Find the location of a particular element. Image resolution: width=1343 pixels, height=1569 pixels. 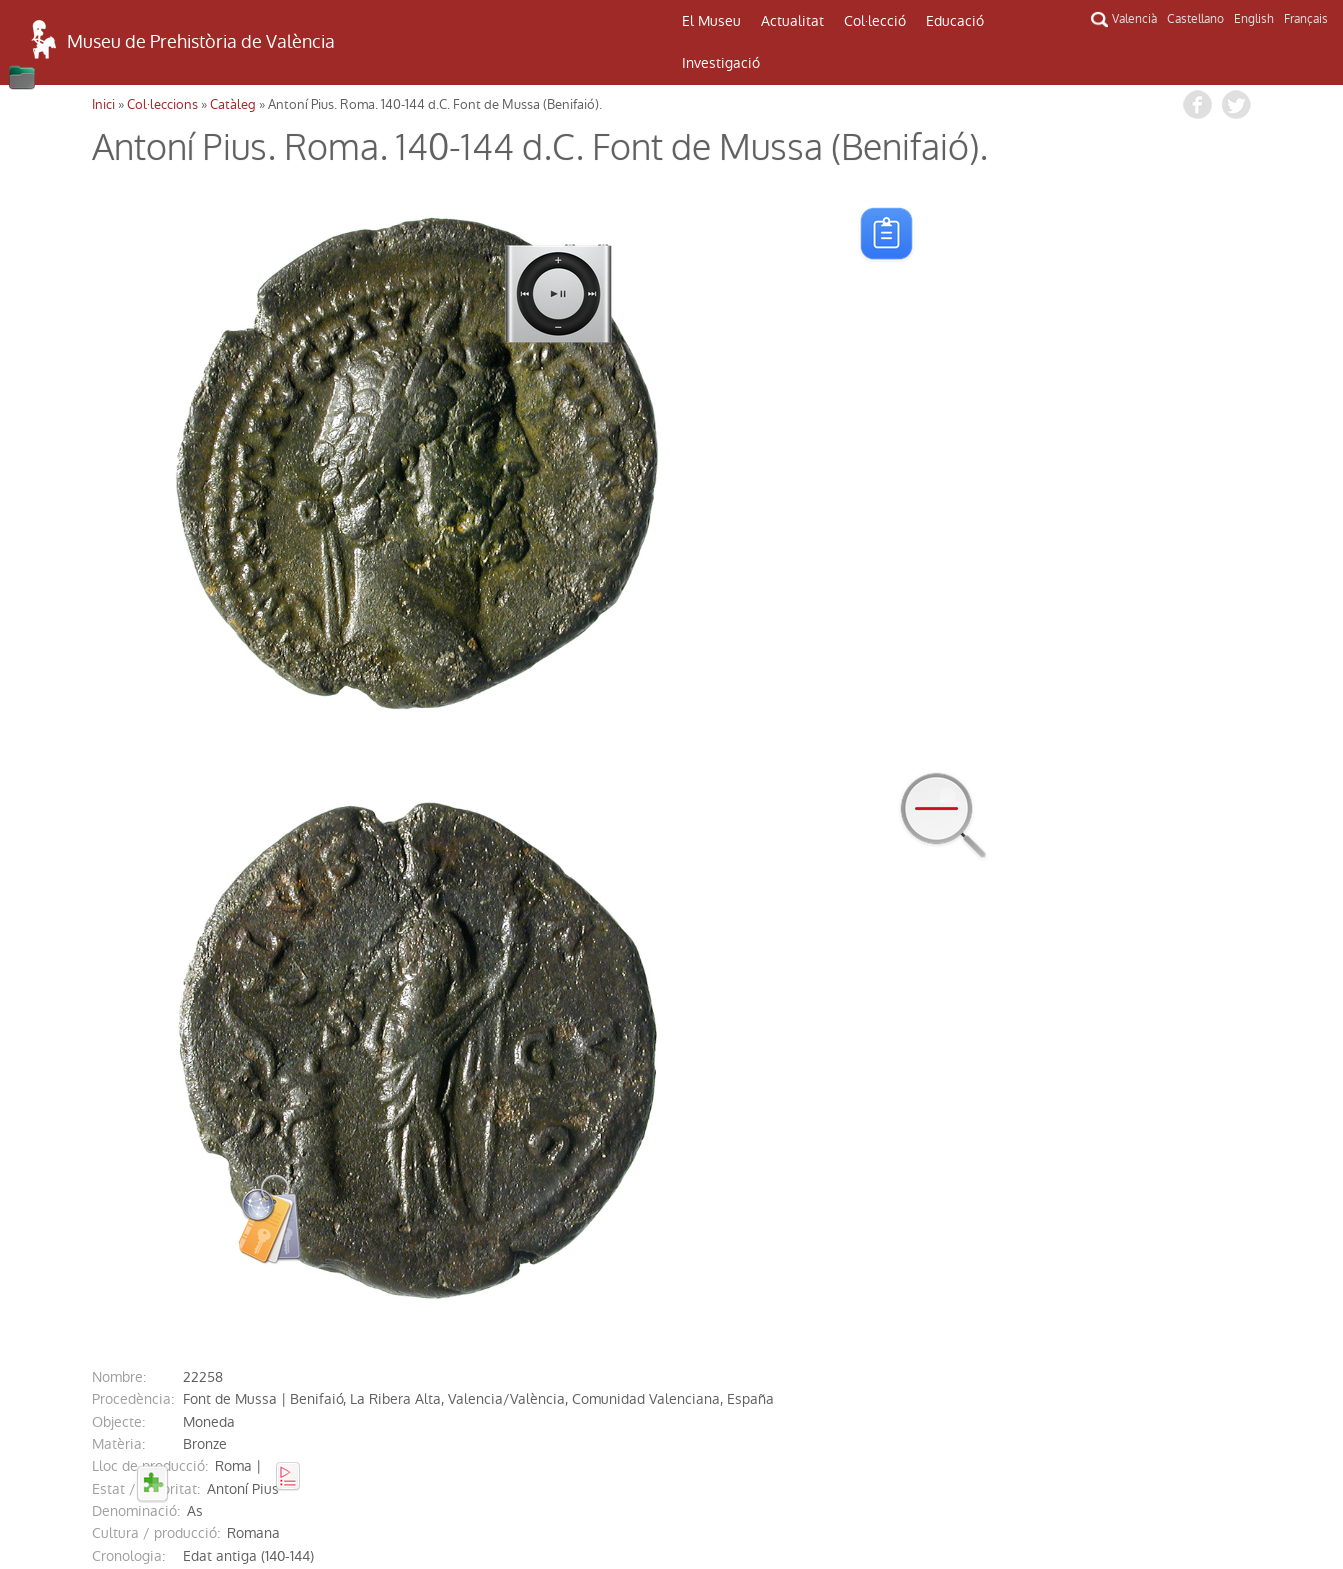

install a browser extension or add-on is located at coordinates (152, 1483).